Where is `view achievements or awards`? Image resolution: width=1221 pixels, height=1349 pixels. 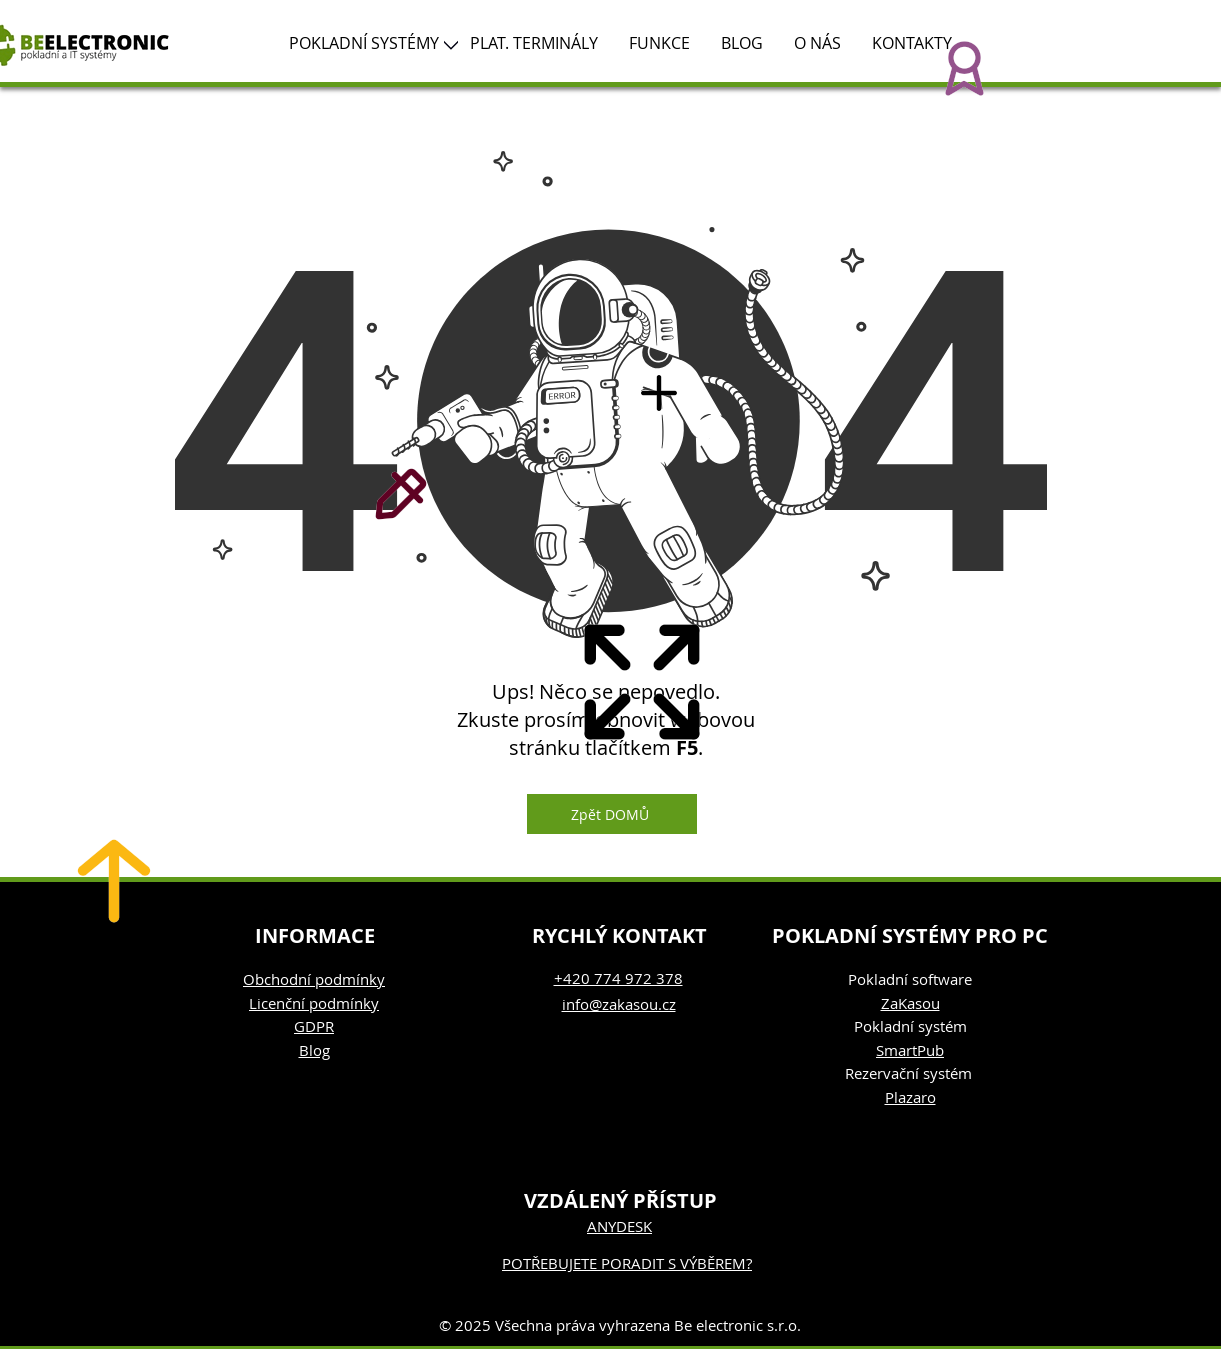 view achievements or awards is located at coordinates (964, 68).